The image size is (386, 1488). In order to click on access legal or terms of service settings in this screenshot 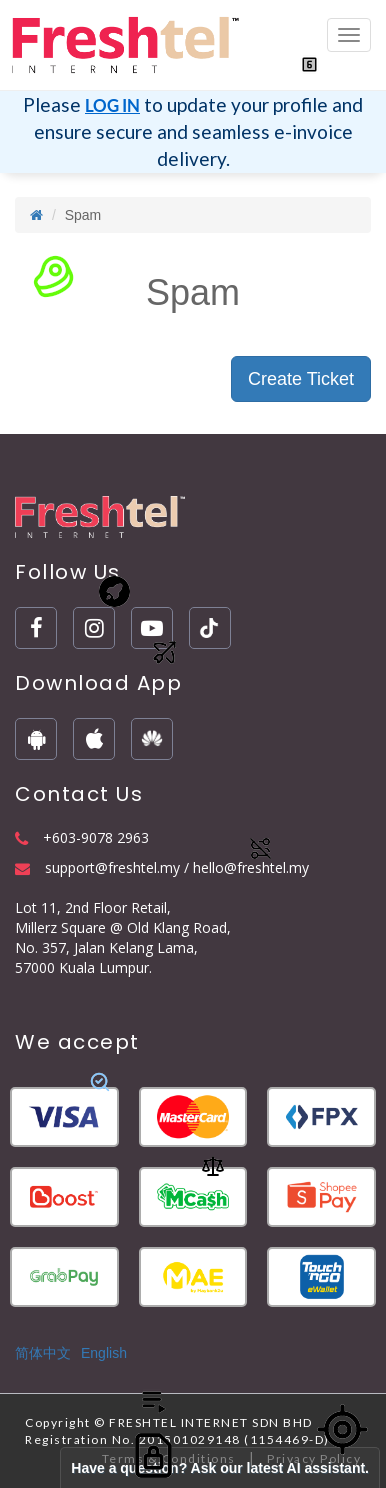, I will do `click(213, 1166)`.